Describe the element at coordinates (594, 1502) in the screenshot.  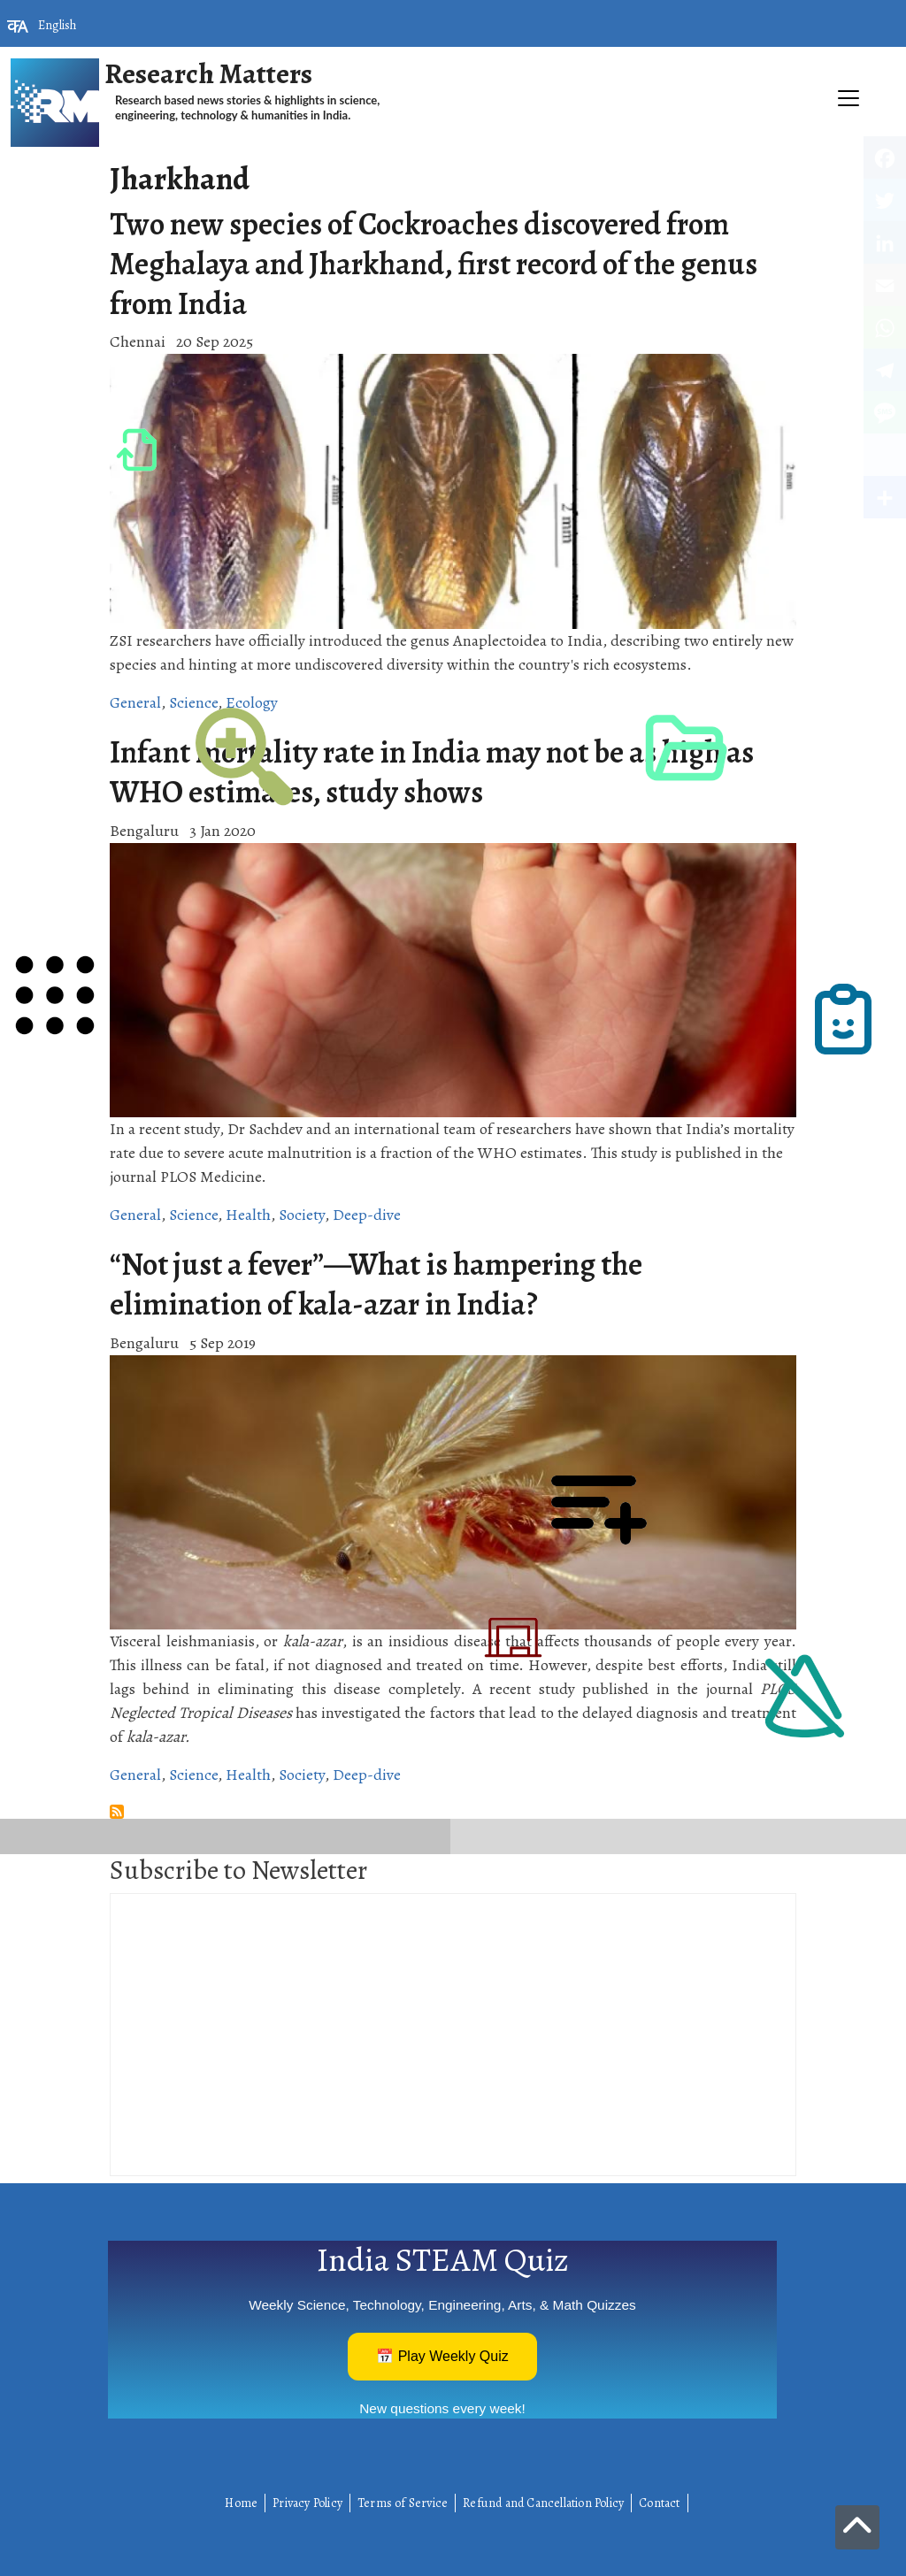
I see `add a new item to your playlist` at that location.